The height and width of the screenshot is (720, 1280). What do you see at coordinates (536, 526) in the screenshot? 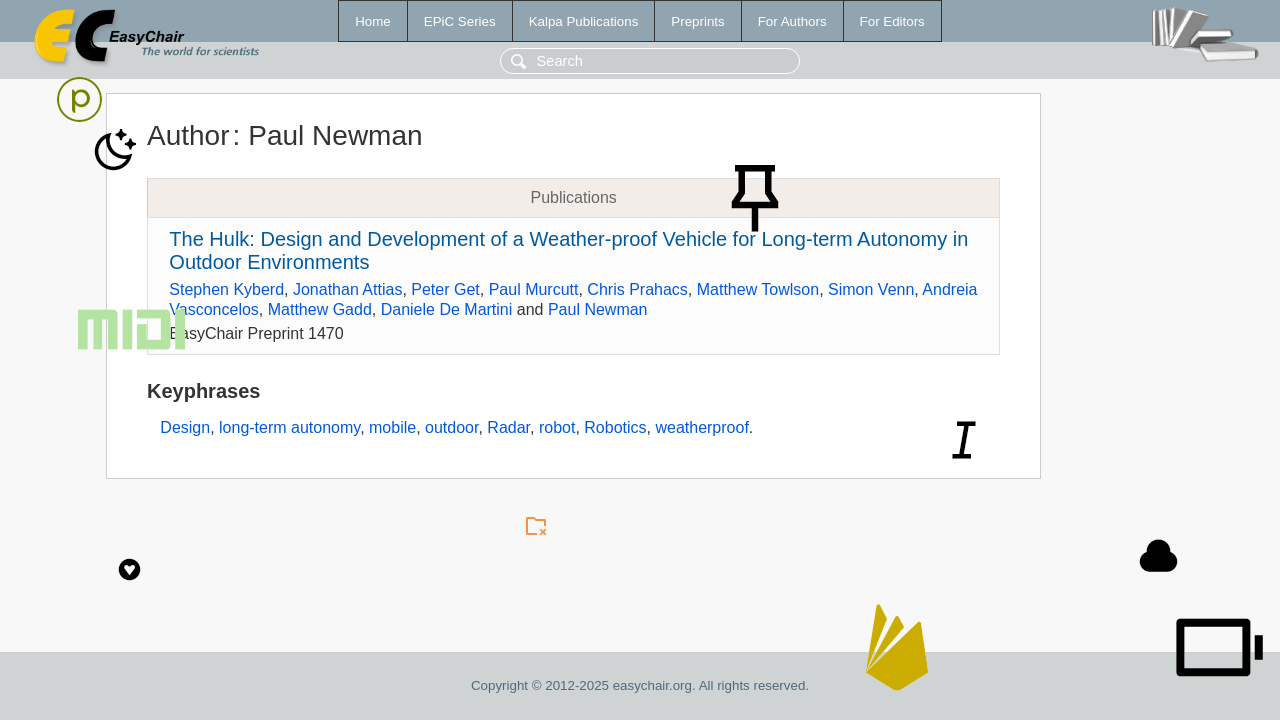
I see `close or collapse a folder` at bounding box center [536, 526].